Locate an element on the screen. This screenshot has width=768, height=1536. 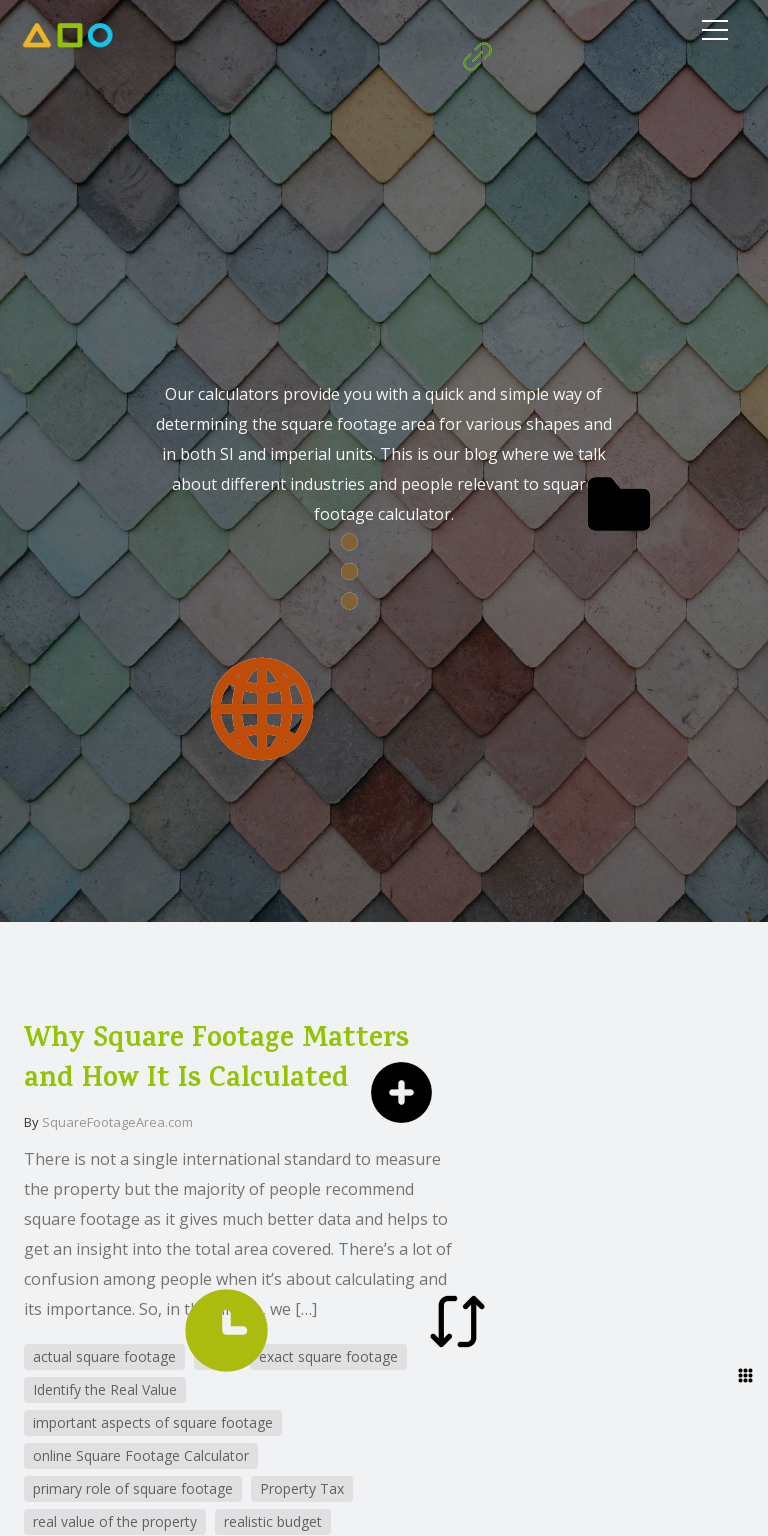
add a new item is located at coordinates (401, 1092).